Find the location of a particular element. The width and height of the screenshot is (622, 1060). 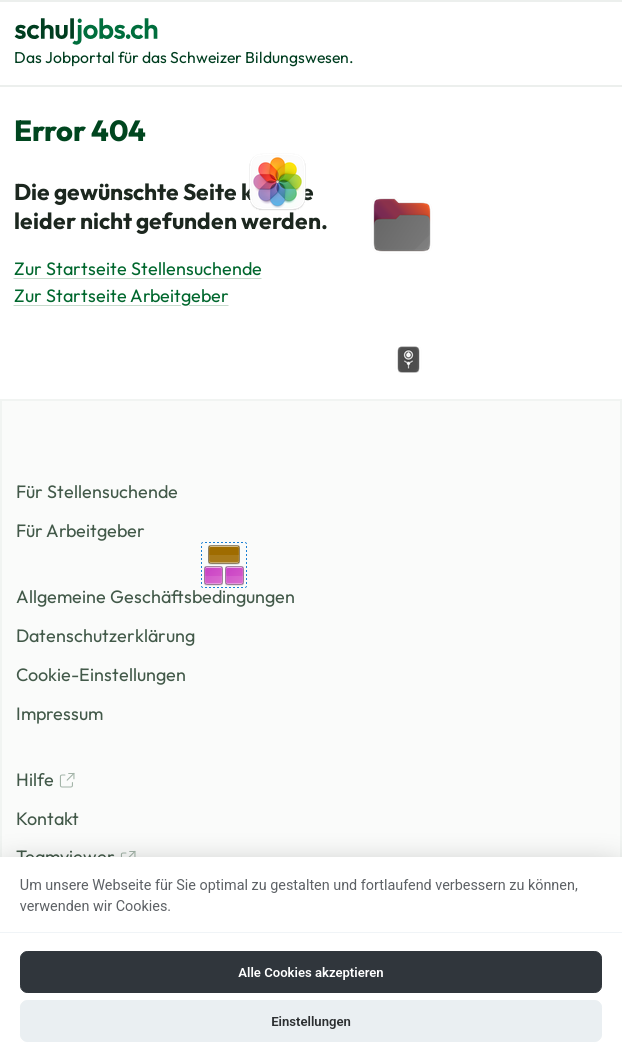

drop files here to move them into this folder is located at coordinates (402, 225).